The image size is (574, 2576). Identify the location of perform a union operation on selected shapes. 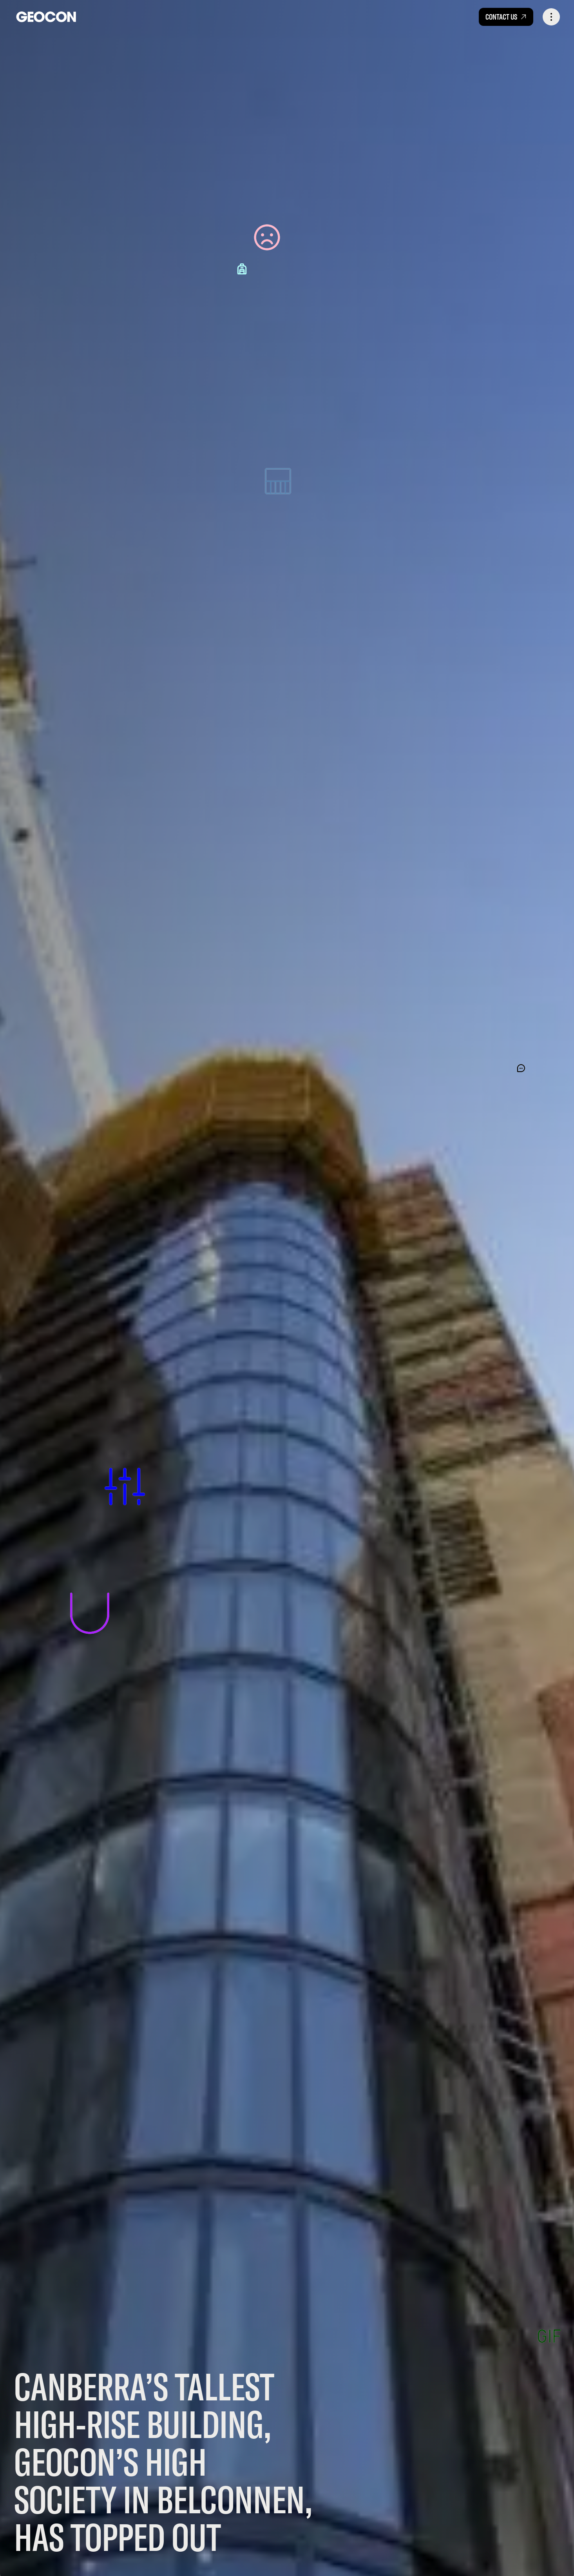
(90, 1610).